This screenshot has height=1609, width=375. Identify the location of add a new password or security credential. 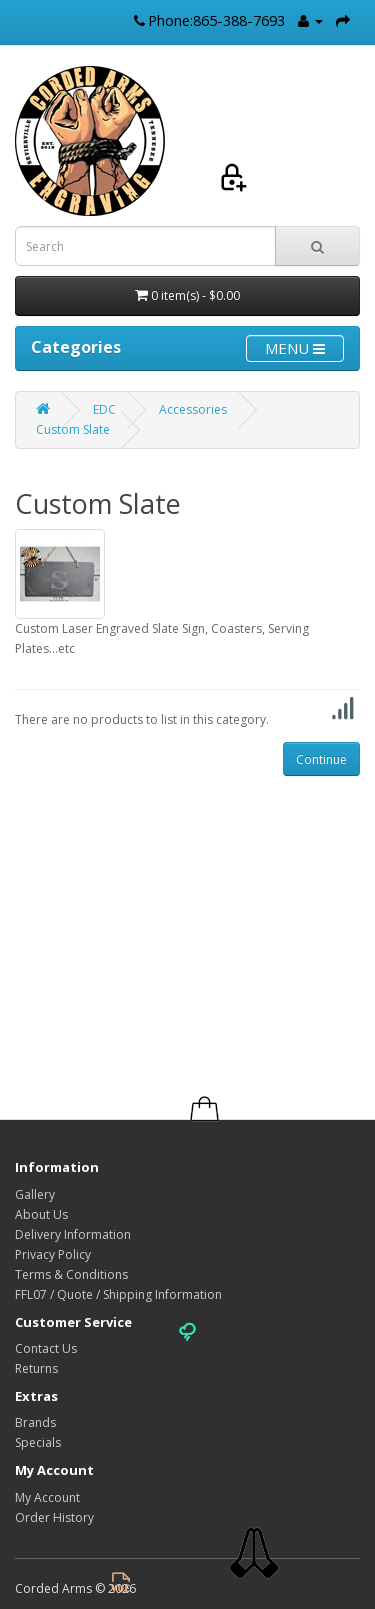
(232, 177).